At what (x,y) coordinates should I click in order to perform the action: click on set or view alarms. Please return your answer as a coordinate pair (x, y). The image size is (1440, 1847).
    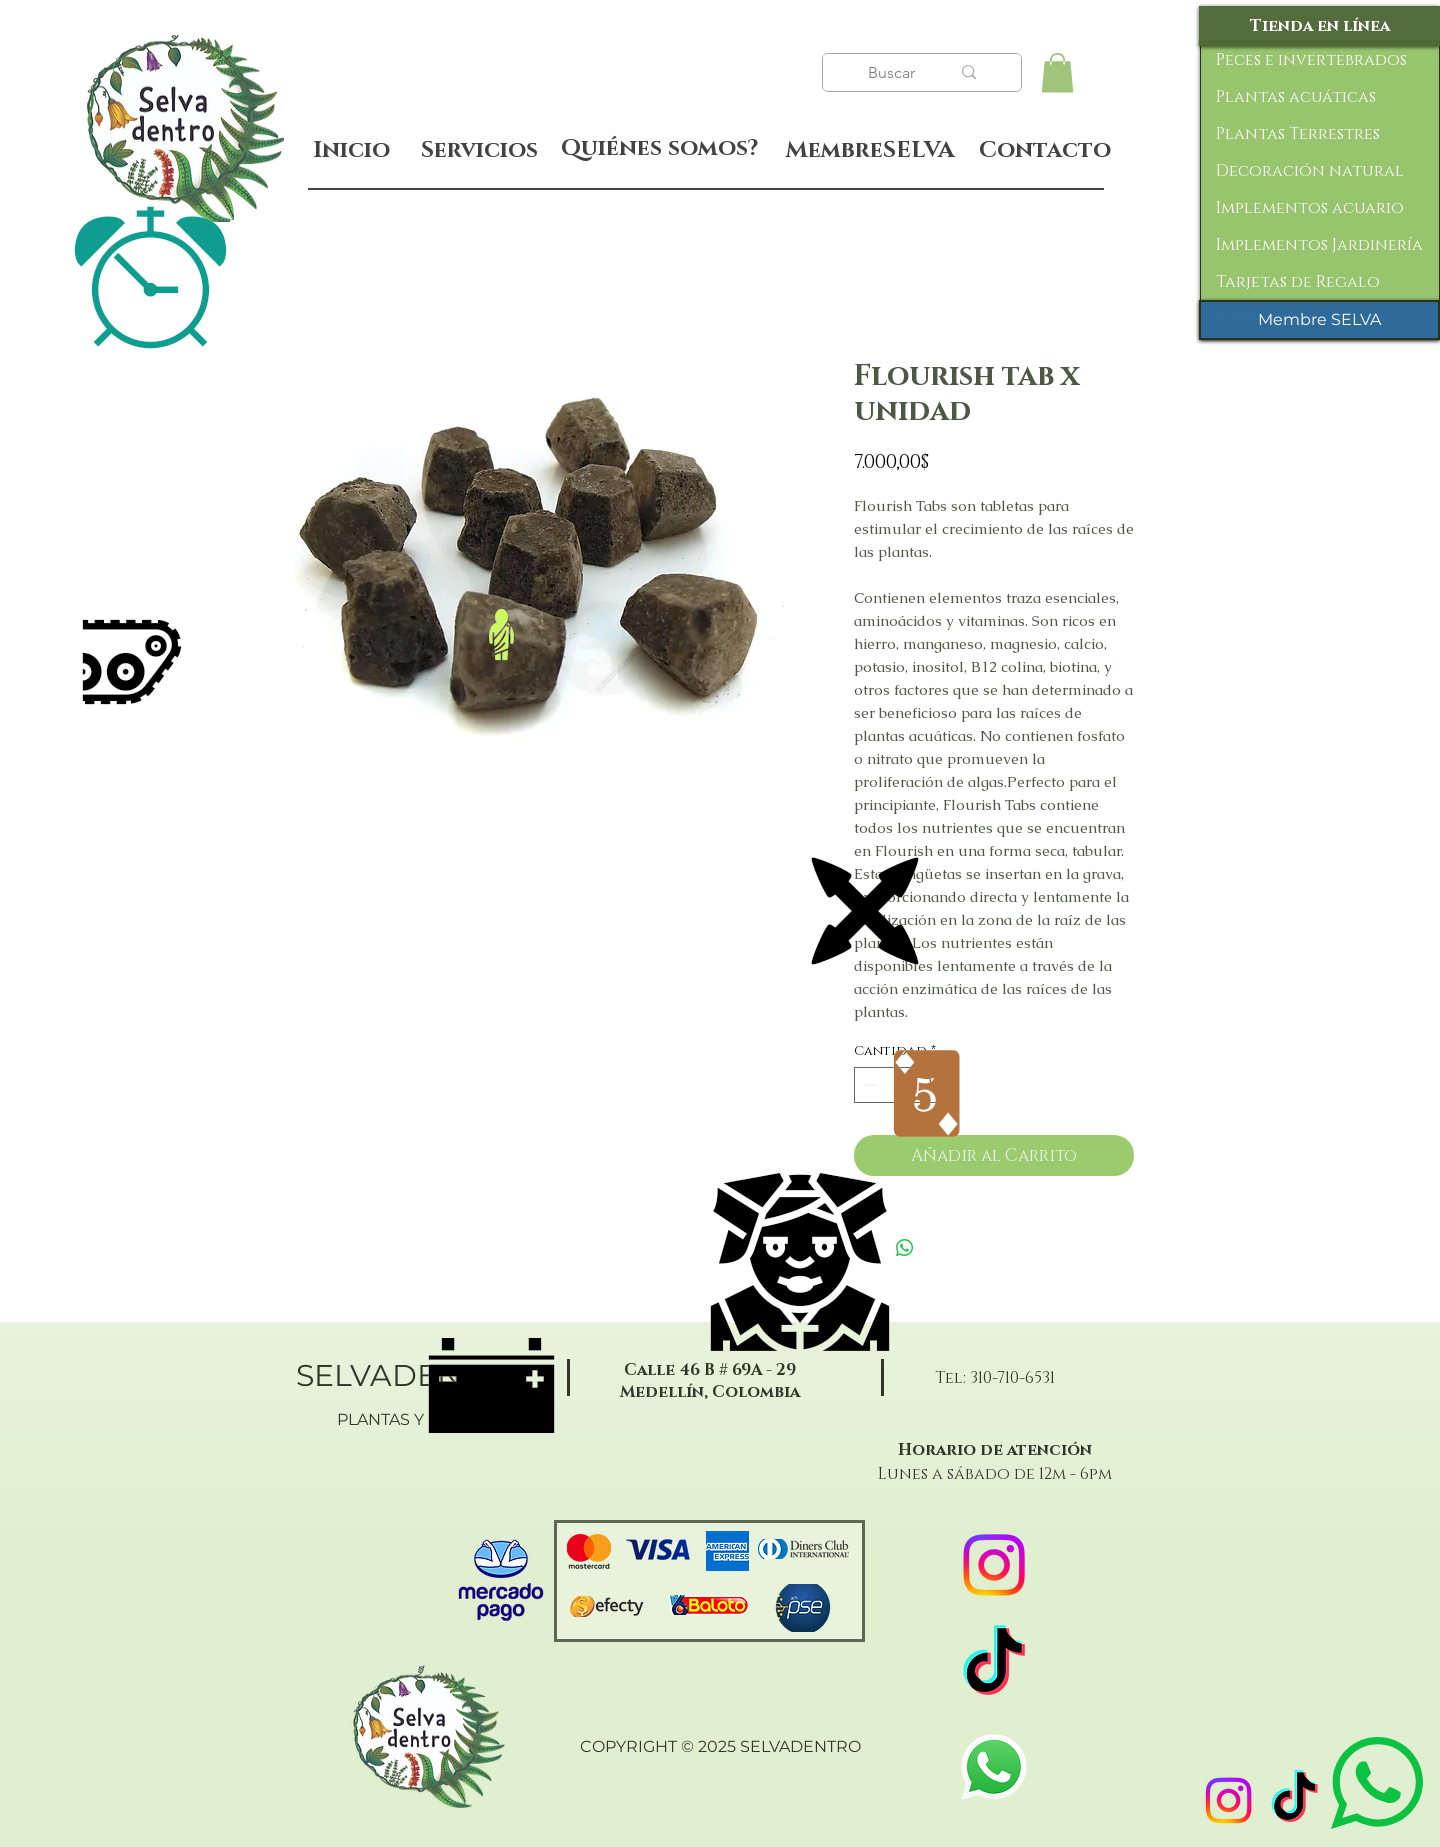
    Looking at the image, I should click on (150, 277).